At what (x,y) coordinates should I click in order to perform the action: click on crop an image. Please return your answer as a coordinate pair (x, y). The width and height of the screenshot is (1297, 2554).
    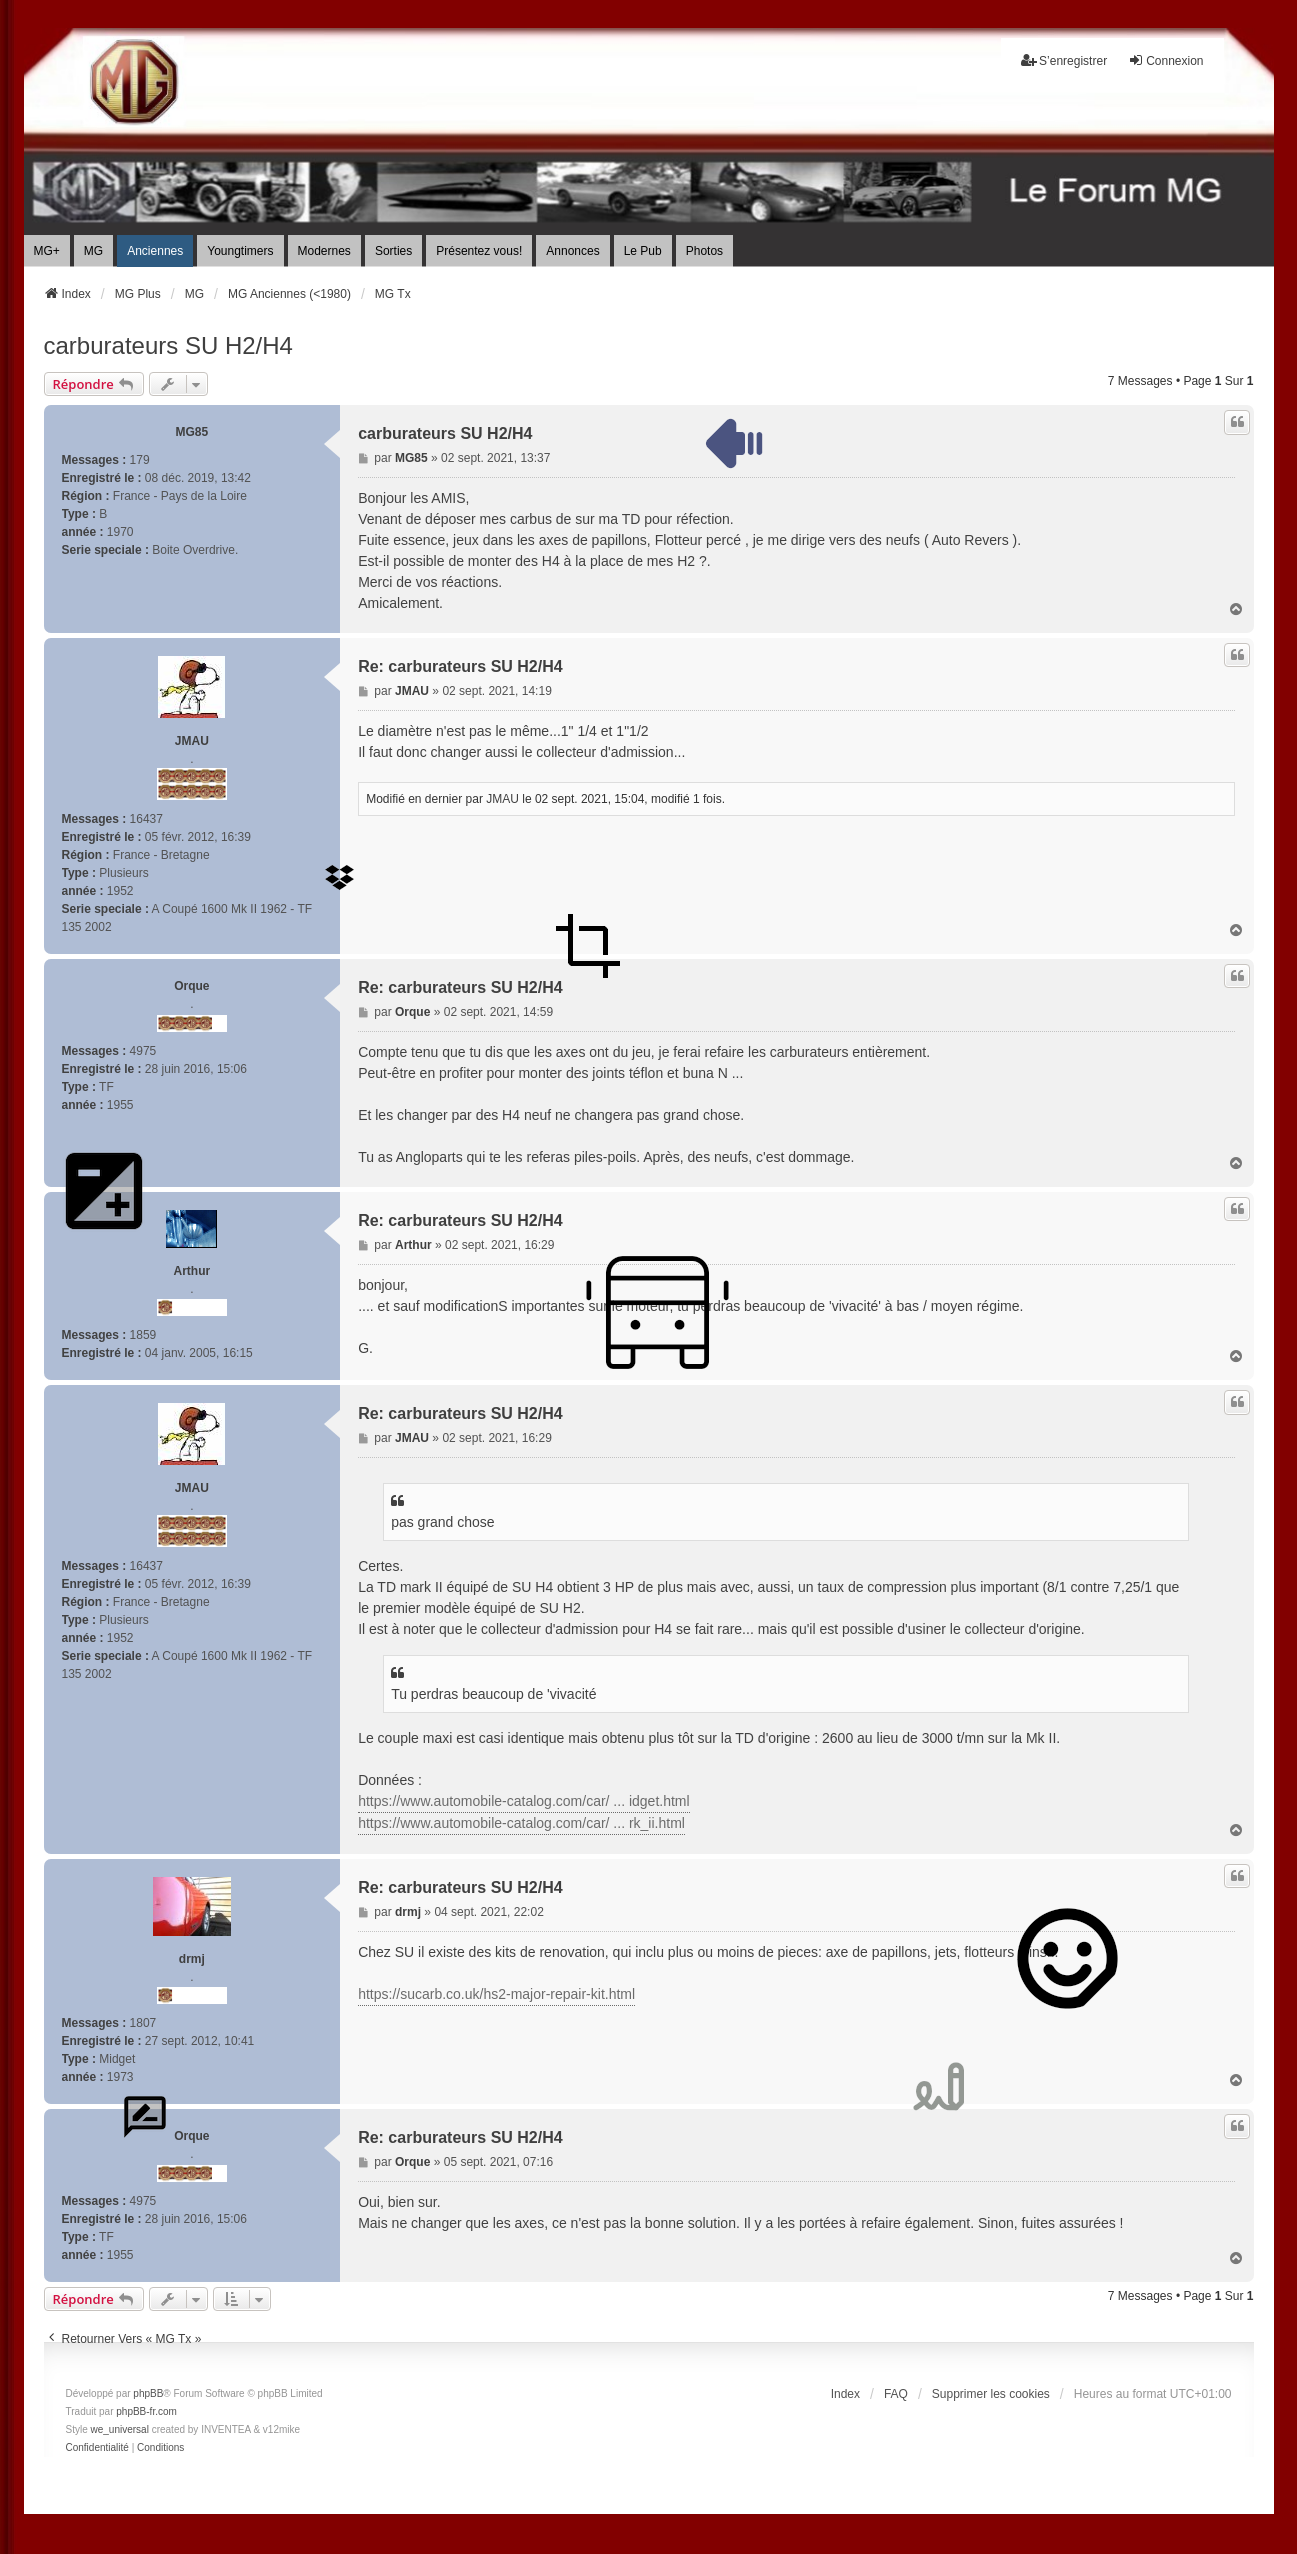
    Looking at the image, I should click on (588, 946).